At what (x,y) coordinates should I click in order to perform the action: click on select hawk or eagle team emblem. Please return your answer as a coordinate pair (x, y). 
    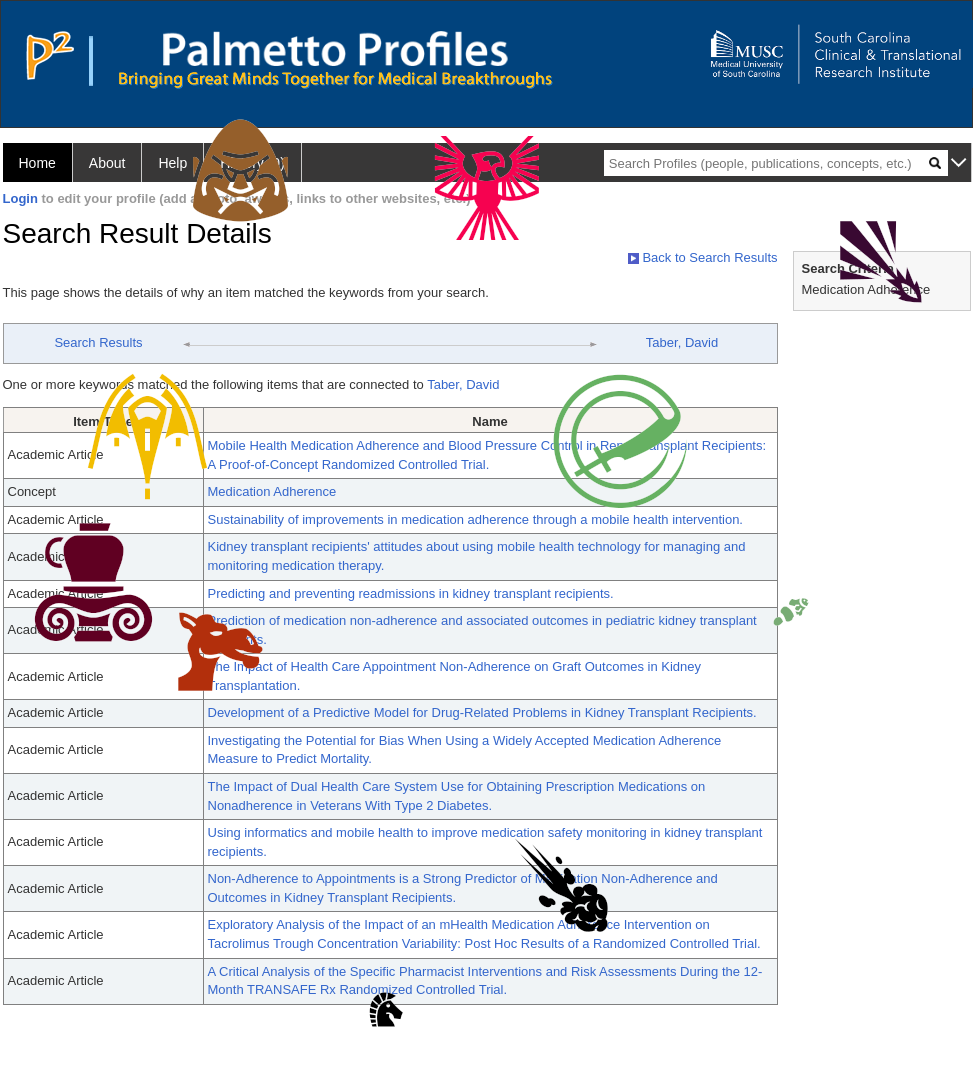
    Looking at the image, I should click on (487, 188).